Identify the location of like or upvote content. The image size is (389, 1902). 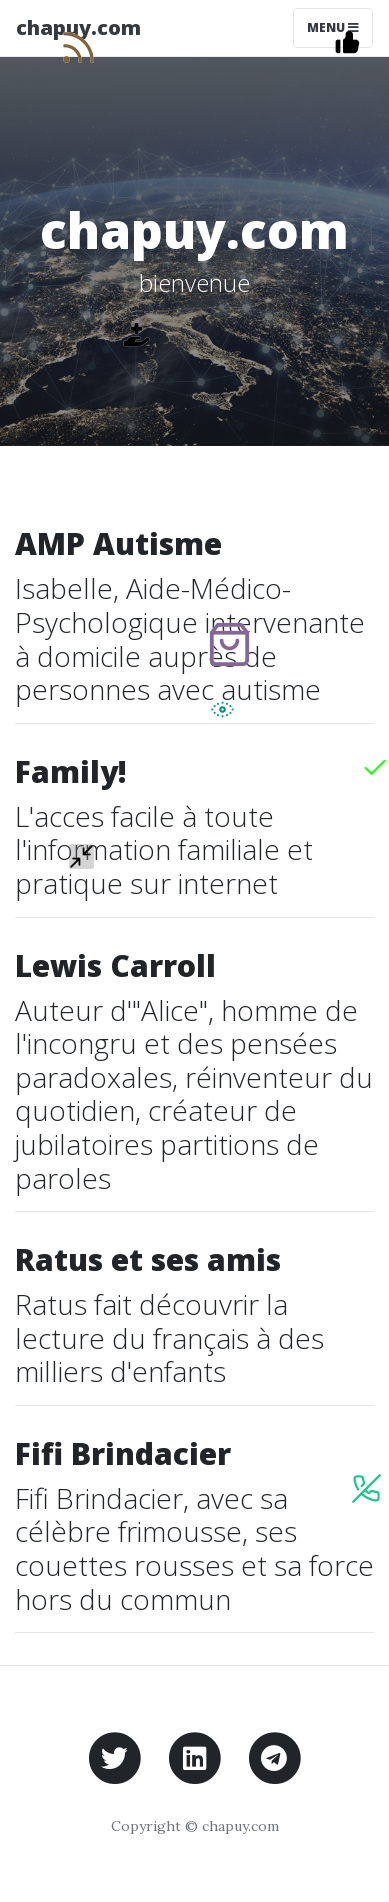
(348, 42).